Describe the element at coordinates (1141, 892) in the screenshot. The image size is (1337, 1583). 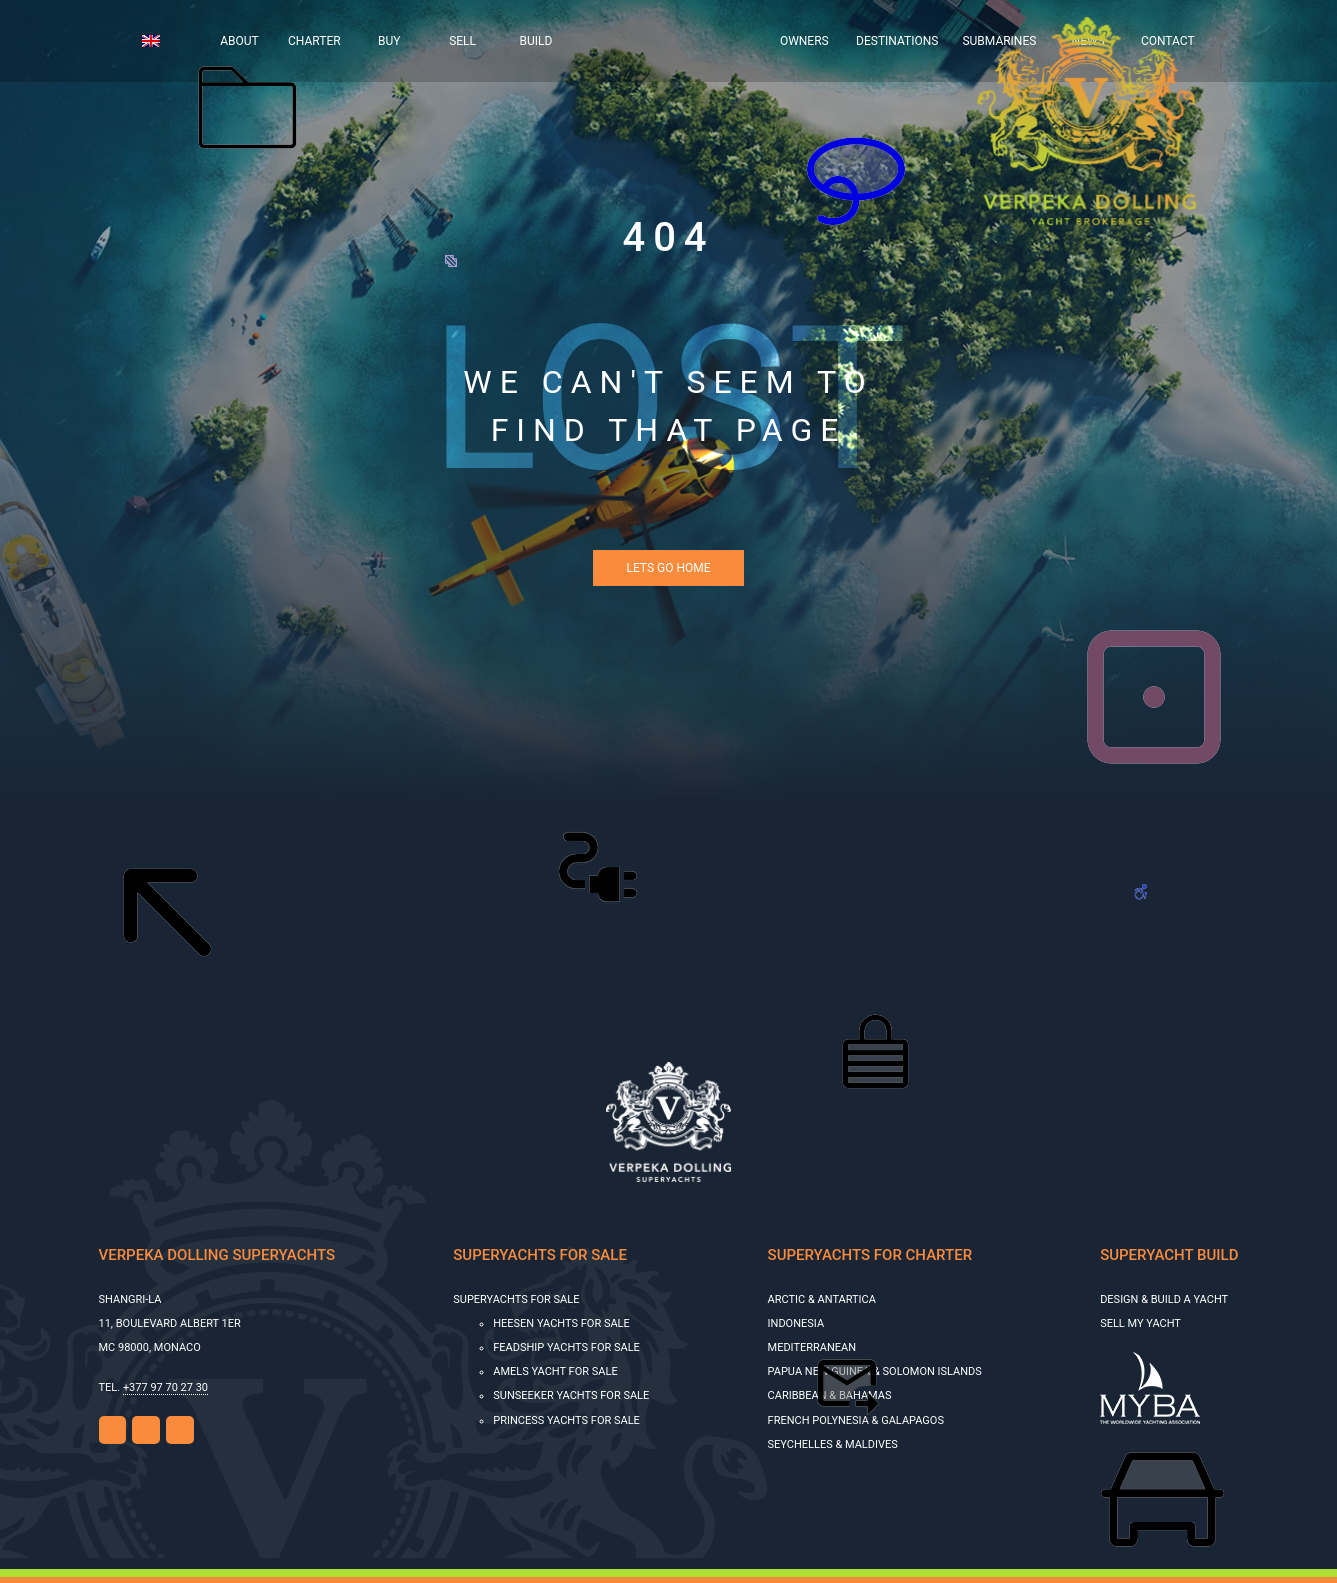
I see `indicates wheelchair accessible facilities` at that location.